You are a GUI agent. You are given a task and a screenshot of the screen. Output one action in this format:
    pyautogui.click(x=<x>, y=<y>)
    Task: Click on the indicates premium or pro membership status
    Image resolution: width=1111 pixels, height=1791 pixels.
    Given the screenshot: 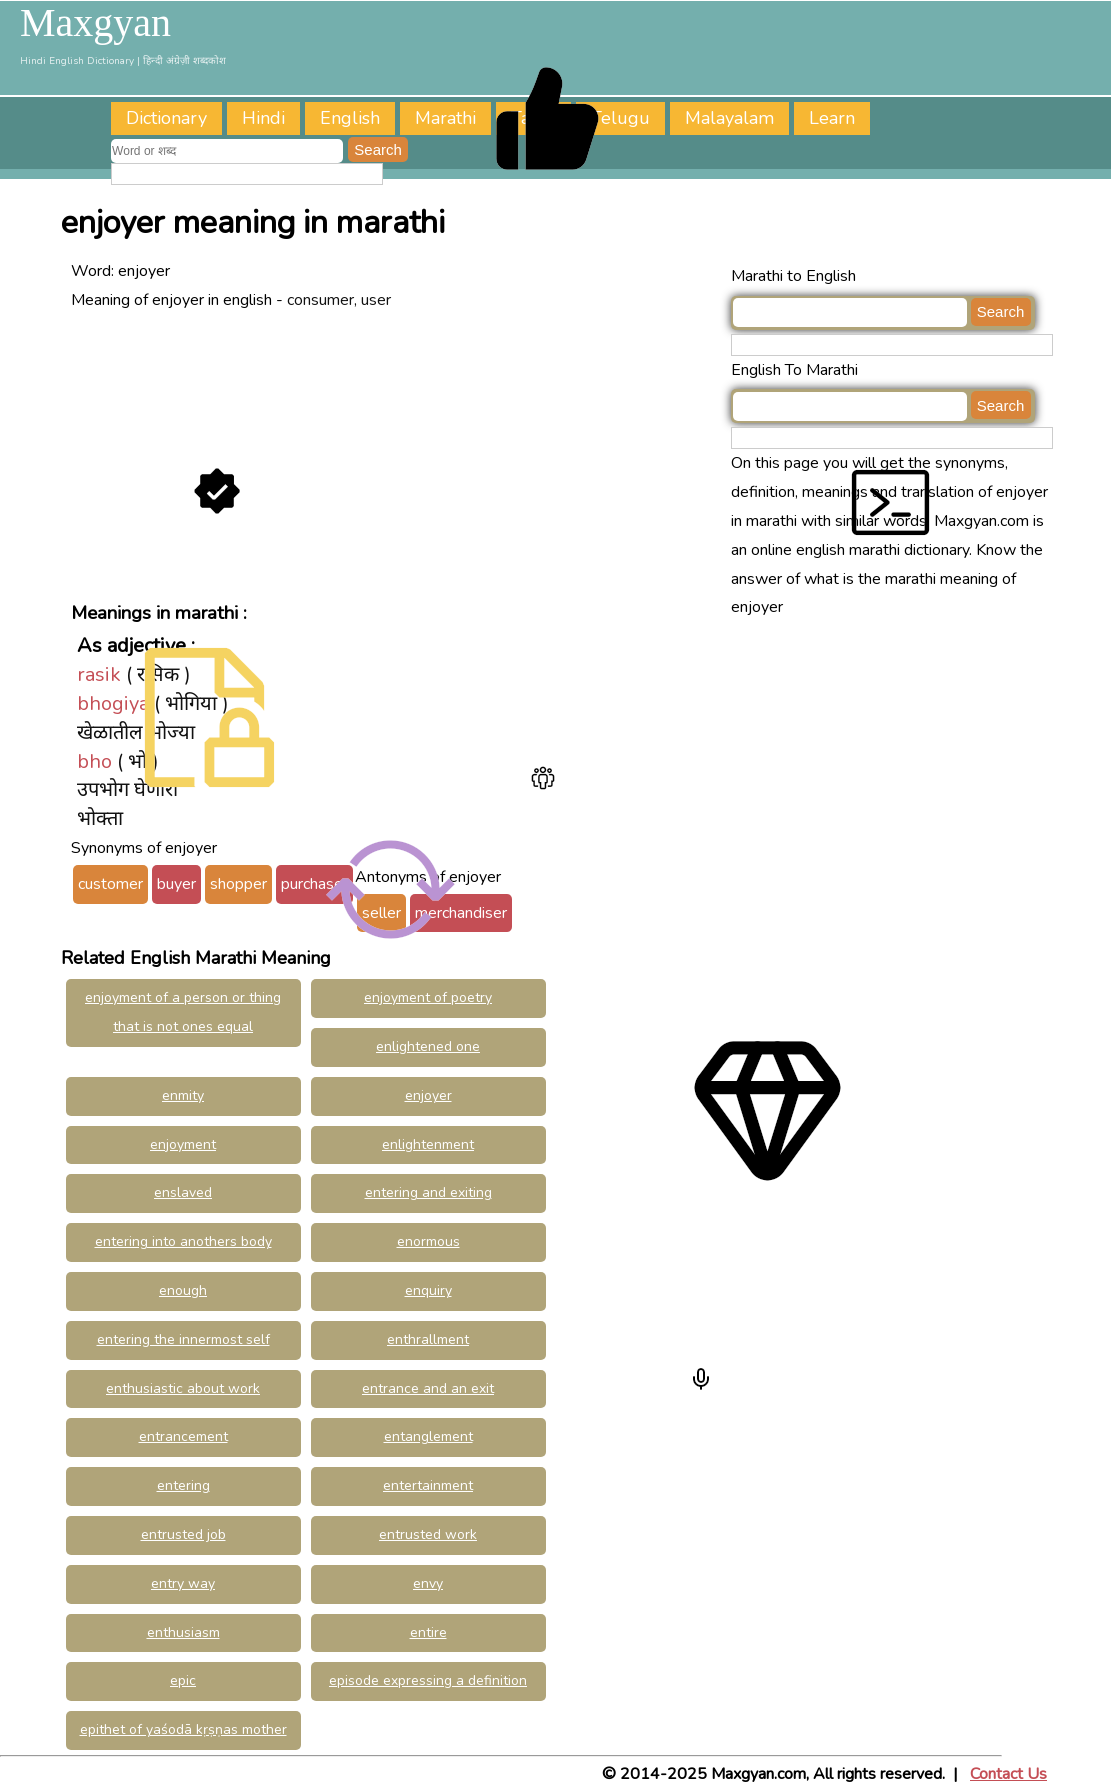 What is the action you would take?
    pyautogui.click(x=767, y=1107)
    